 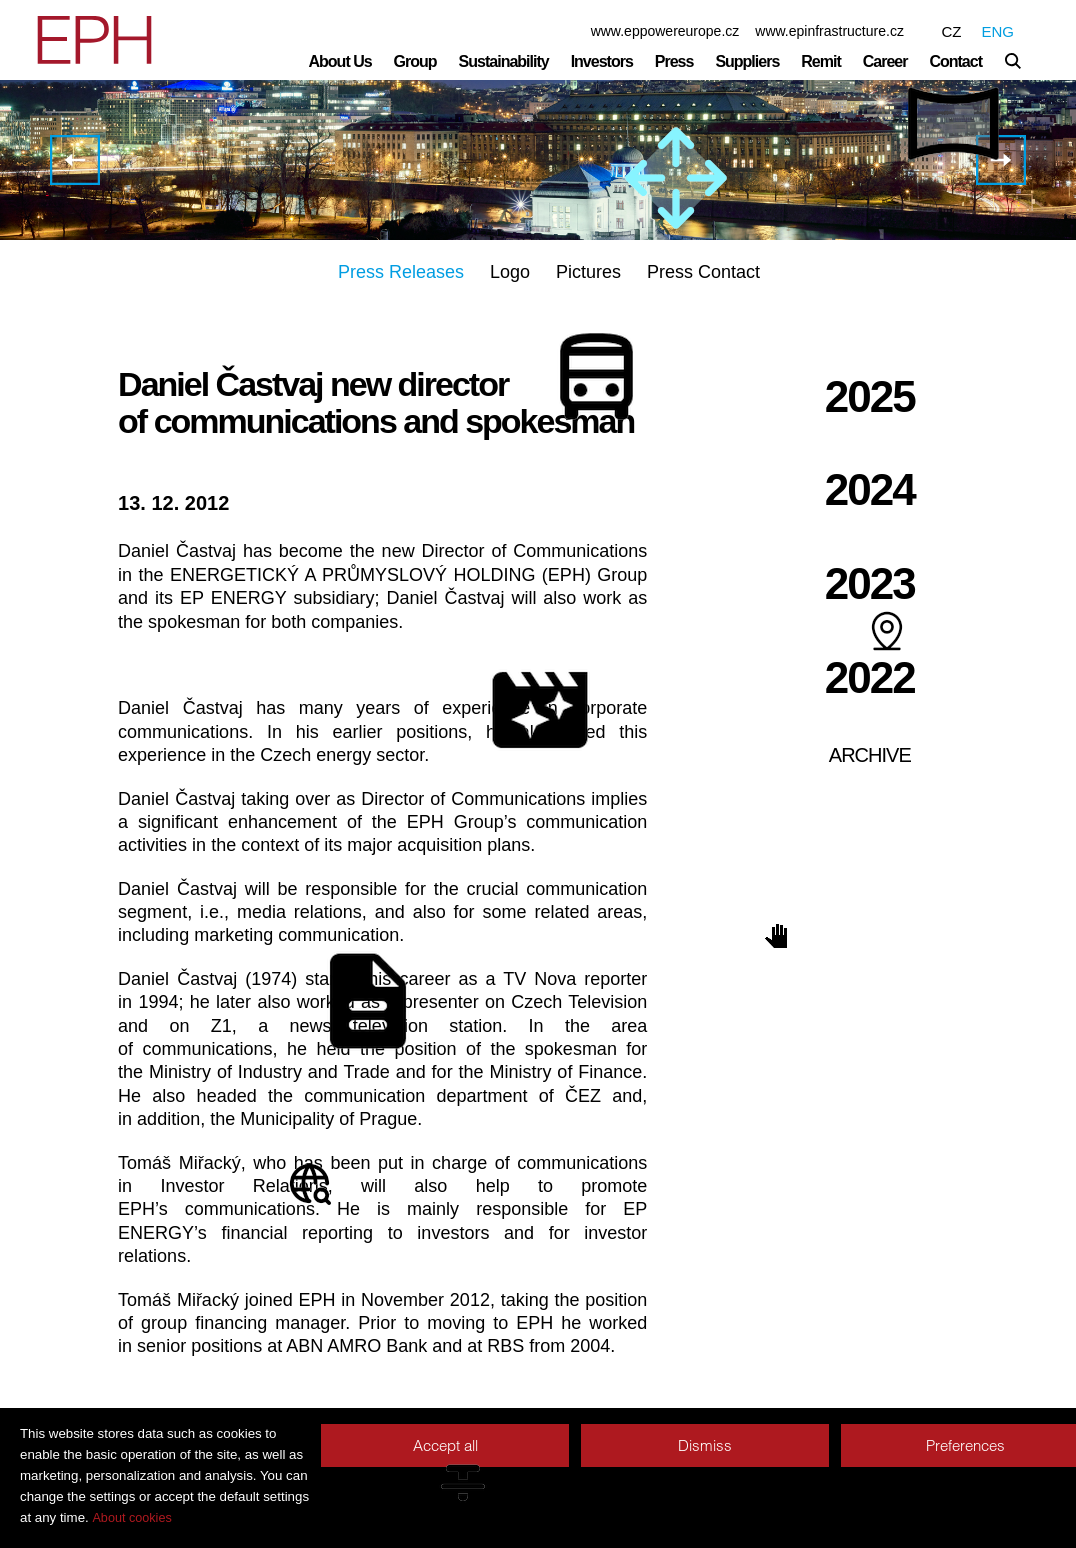 What do you see at coordinates (540, 710) in the screenshot?
I see `apply visual effects or filters to a video` at bounding box center [540, 710].